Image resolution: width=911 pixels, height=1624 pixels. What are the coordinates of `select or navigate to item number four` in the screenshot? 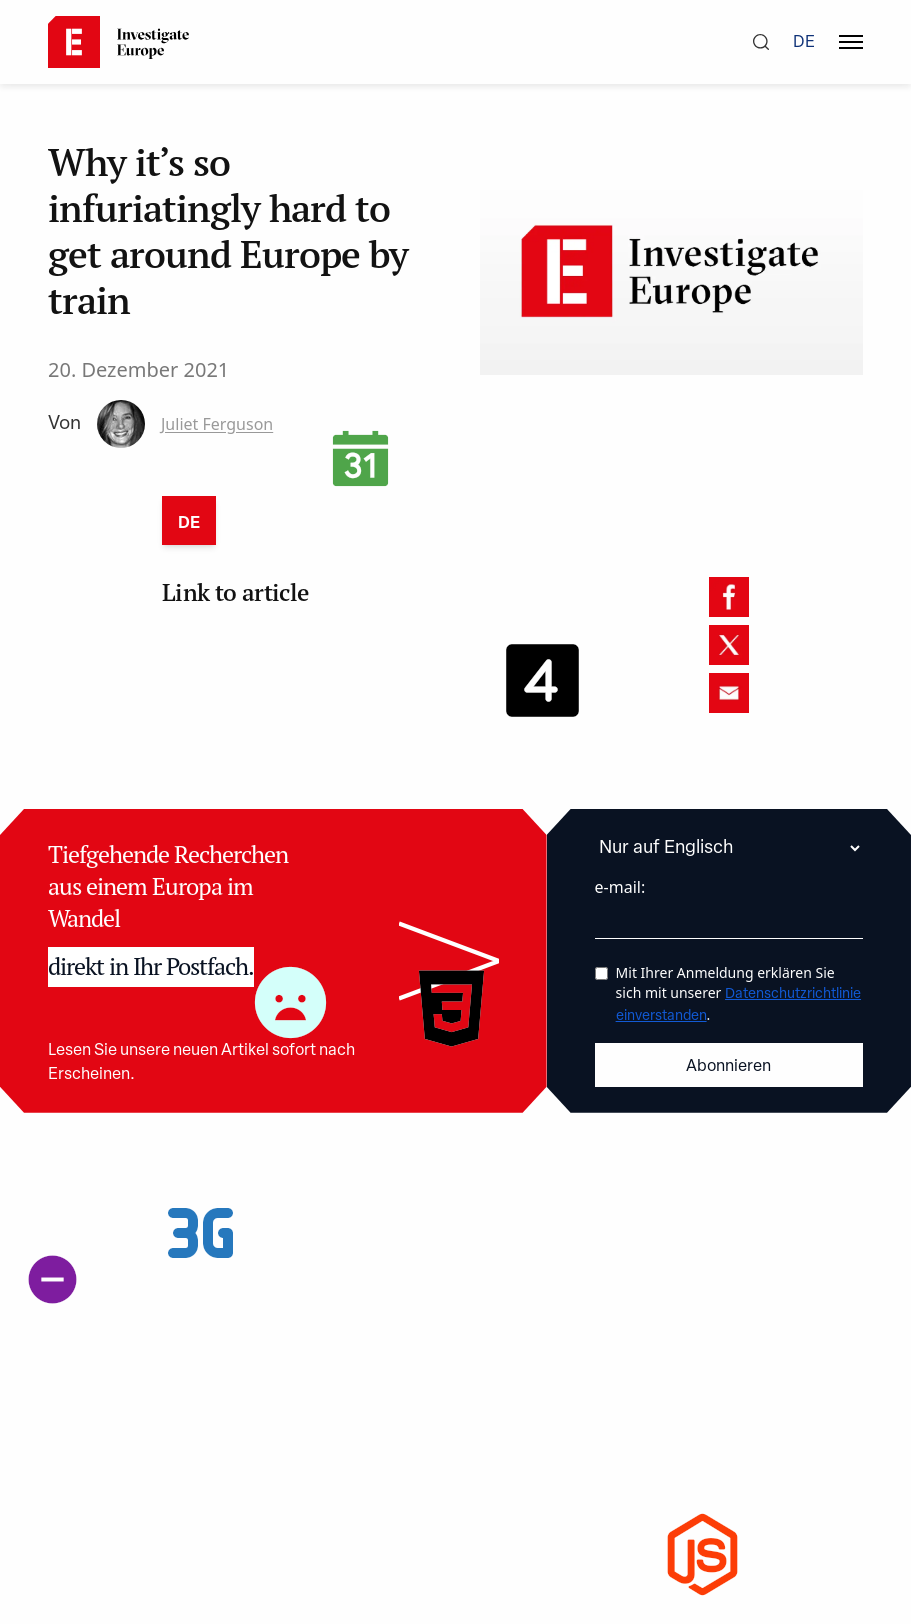 It's located at (542, 680).